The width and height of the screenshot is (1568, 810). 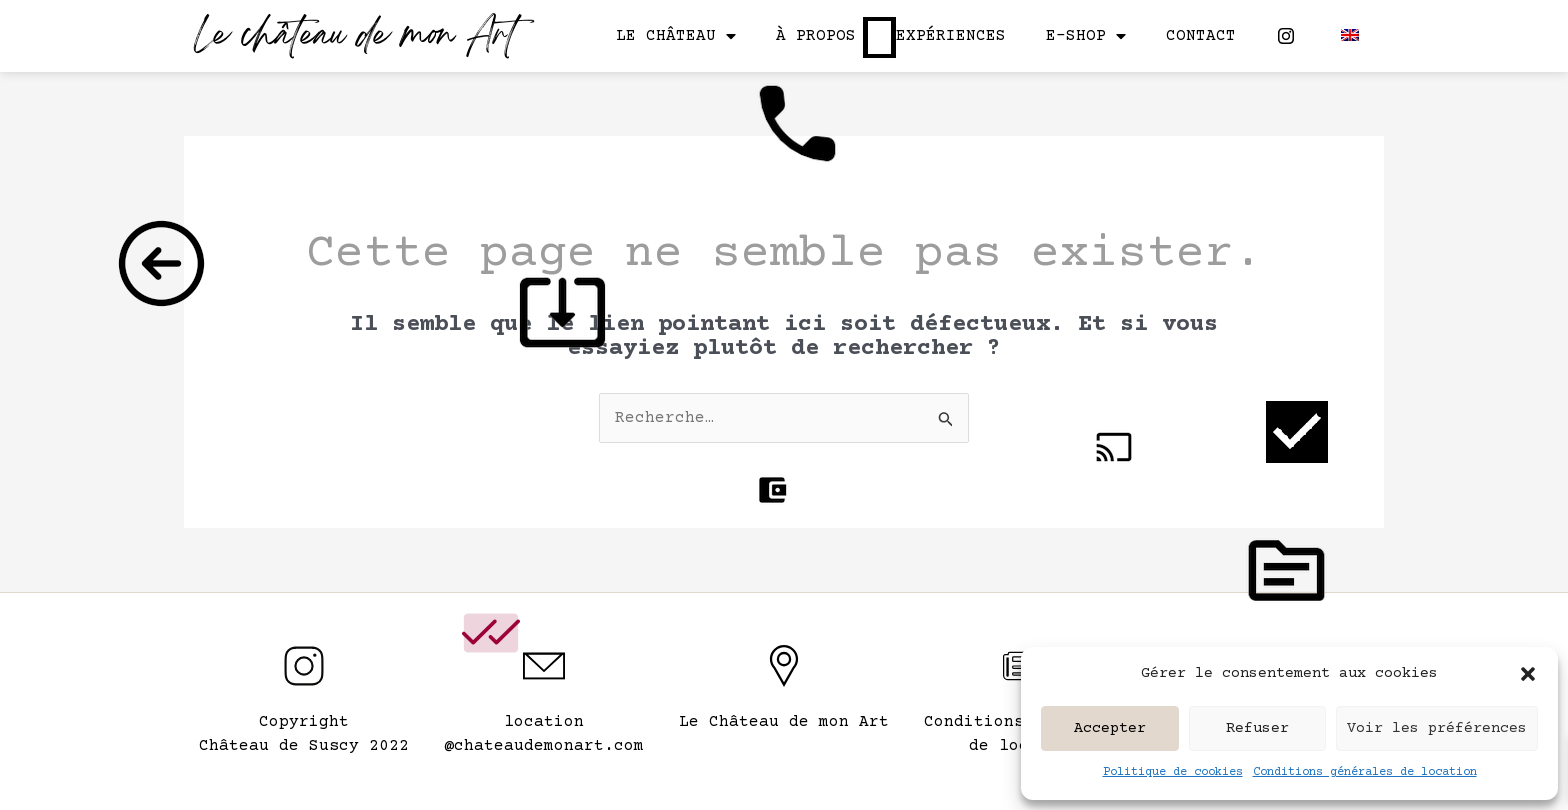 What do you see at coordinates (1286, 570) in the screenshot?
I see `access topic folders or categories` at bounding box center [1286, 570].